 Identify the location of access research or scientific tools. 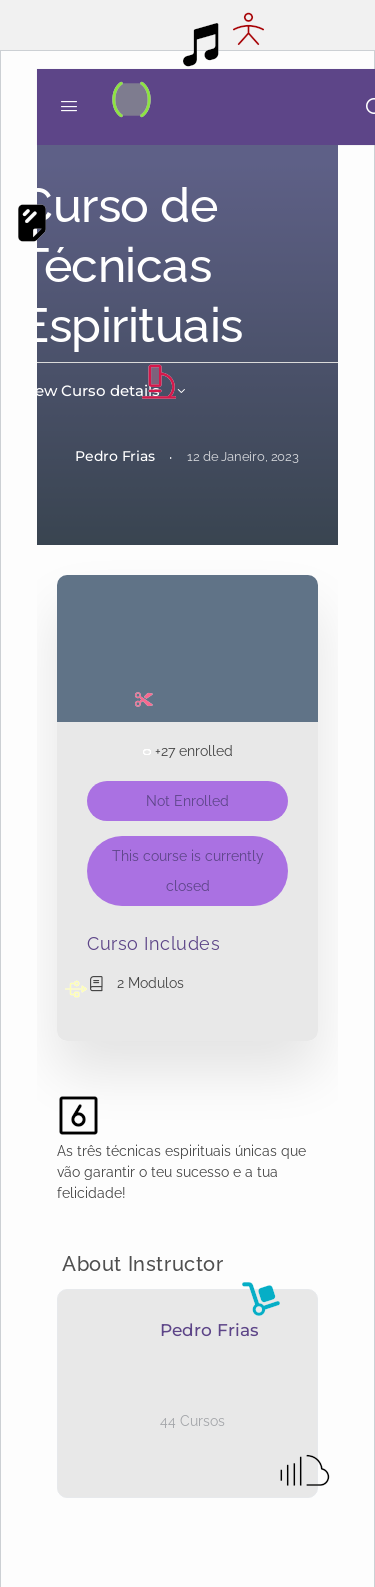
(159, 383).